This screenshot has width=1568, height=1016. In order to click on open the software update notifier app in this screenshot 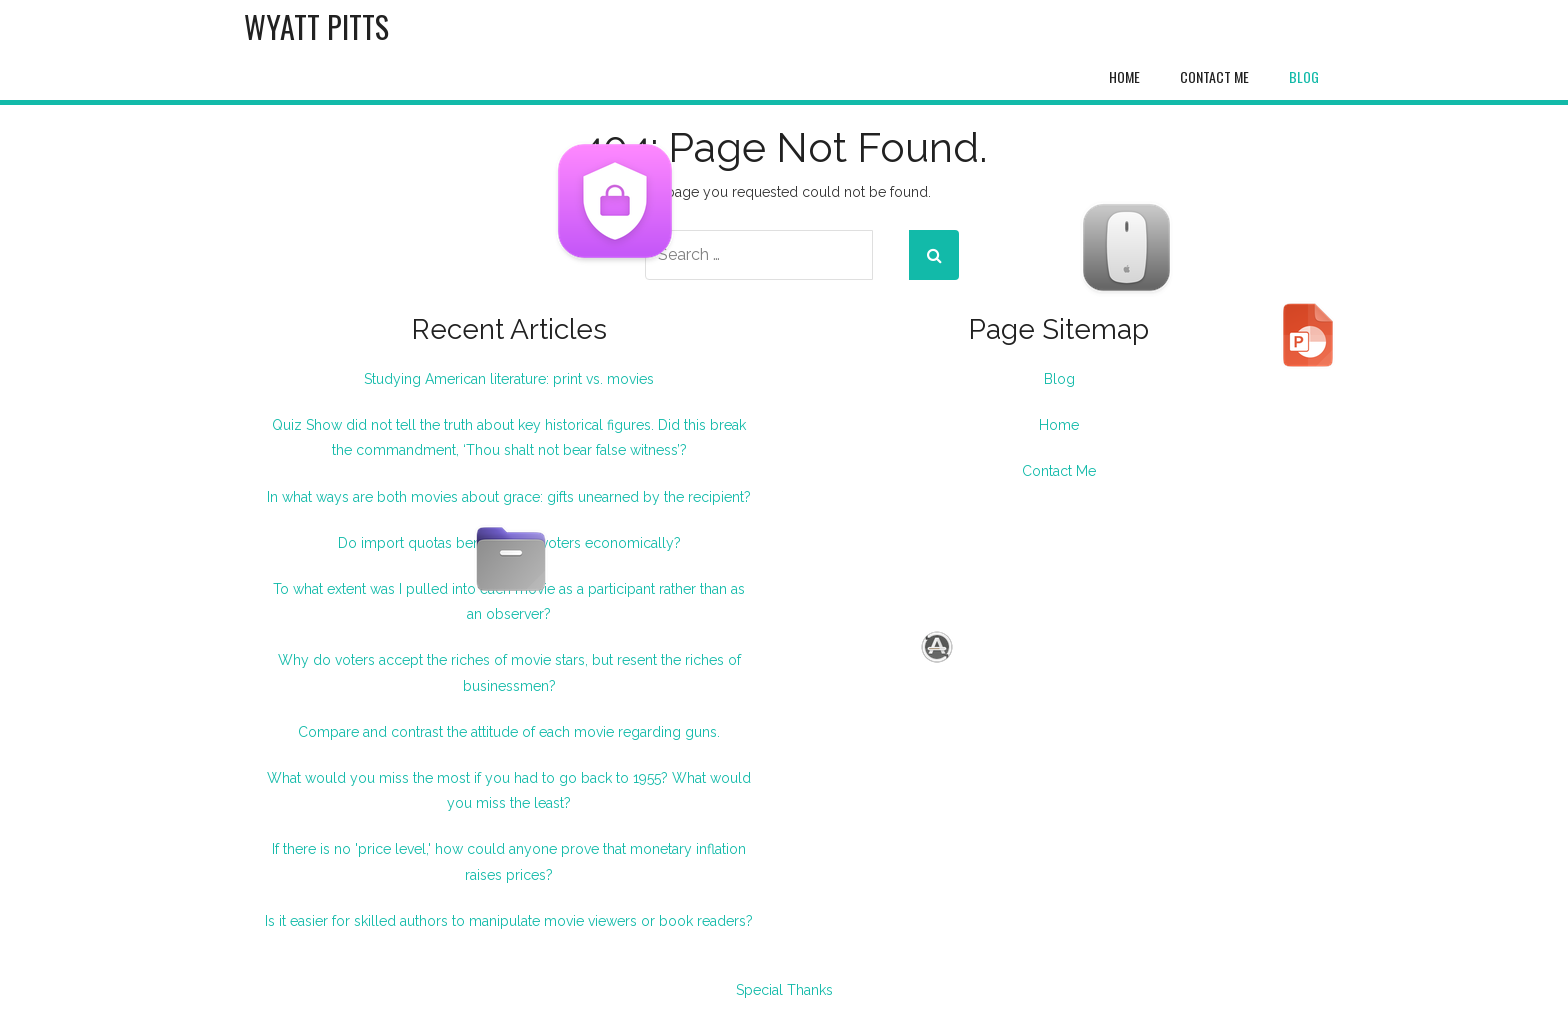, I will do `click(937, 647)`.